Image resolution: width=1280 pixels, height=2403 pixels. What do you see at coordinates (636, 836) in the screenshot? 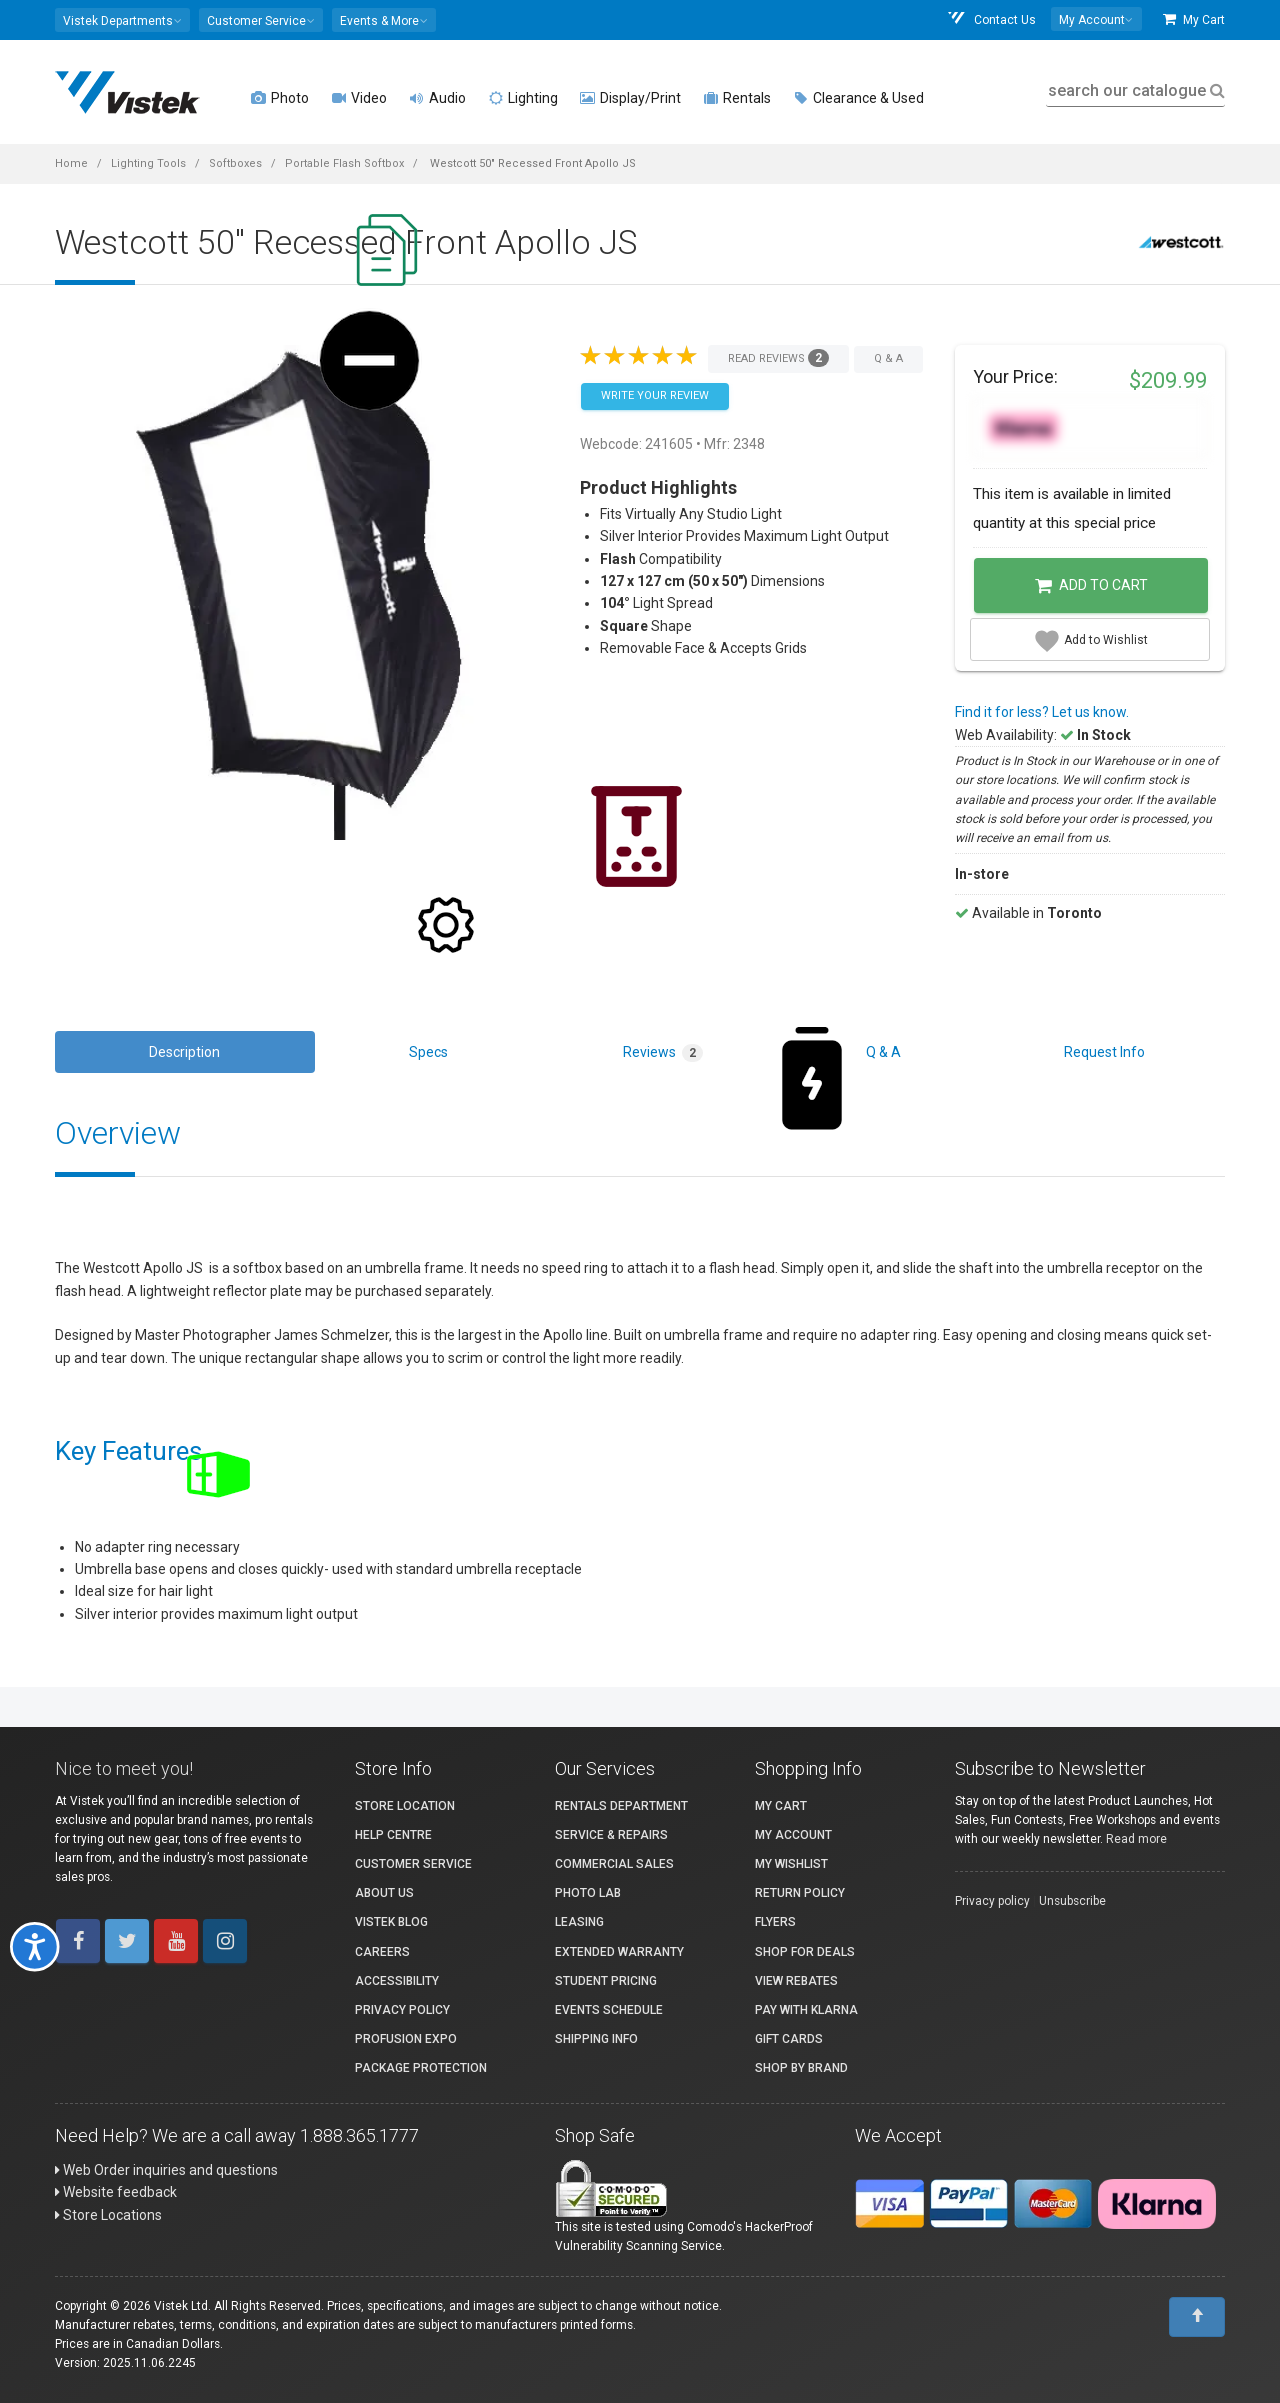
I see `view data table or spreadsheet` at bounding box center [636, 836].